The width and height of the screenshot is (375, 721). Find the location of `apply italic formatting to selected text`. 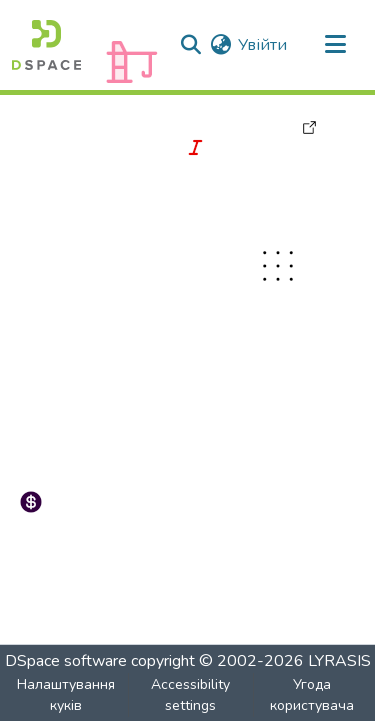

apply italic formatting to selected text is located at coordinates (195, 147).